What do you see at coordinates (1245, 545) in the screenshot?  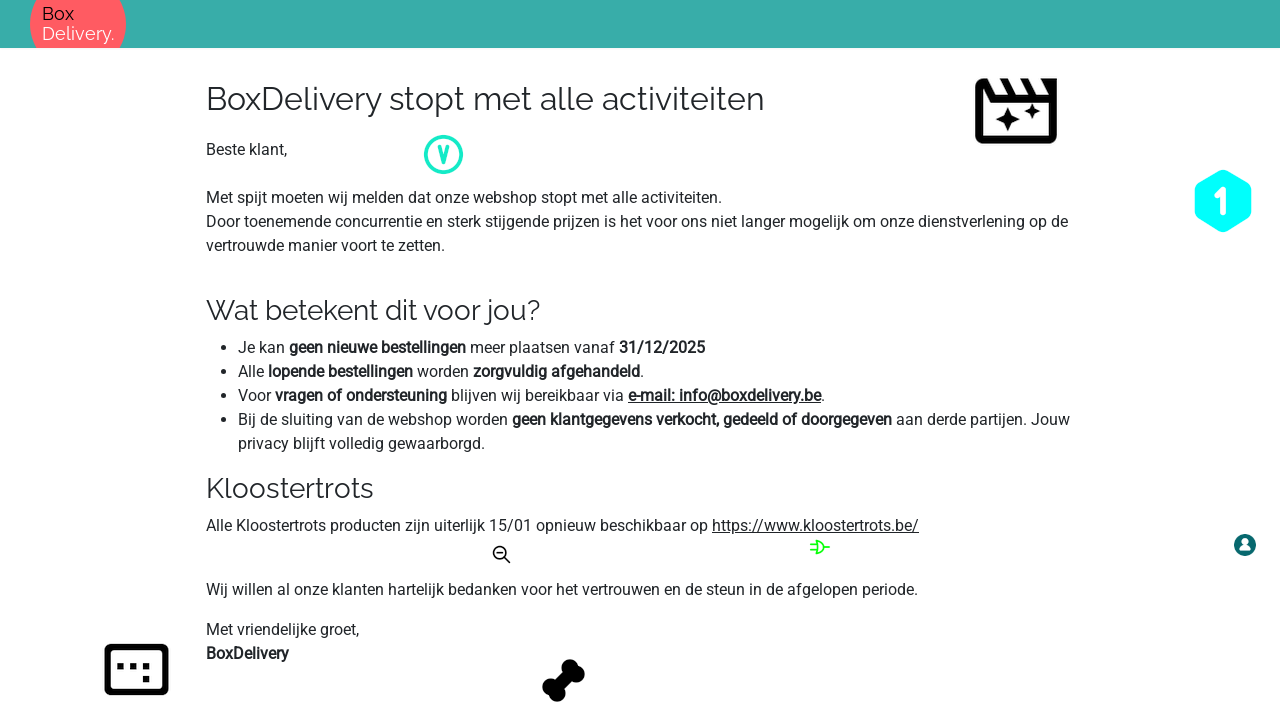 I see `view user profile` at bounding box center [1245, 545].